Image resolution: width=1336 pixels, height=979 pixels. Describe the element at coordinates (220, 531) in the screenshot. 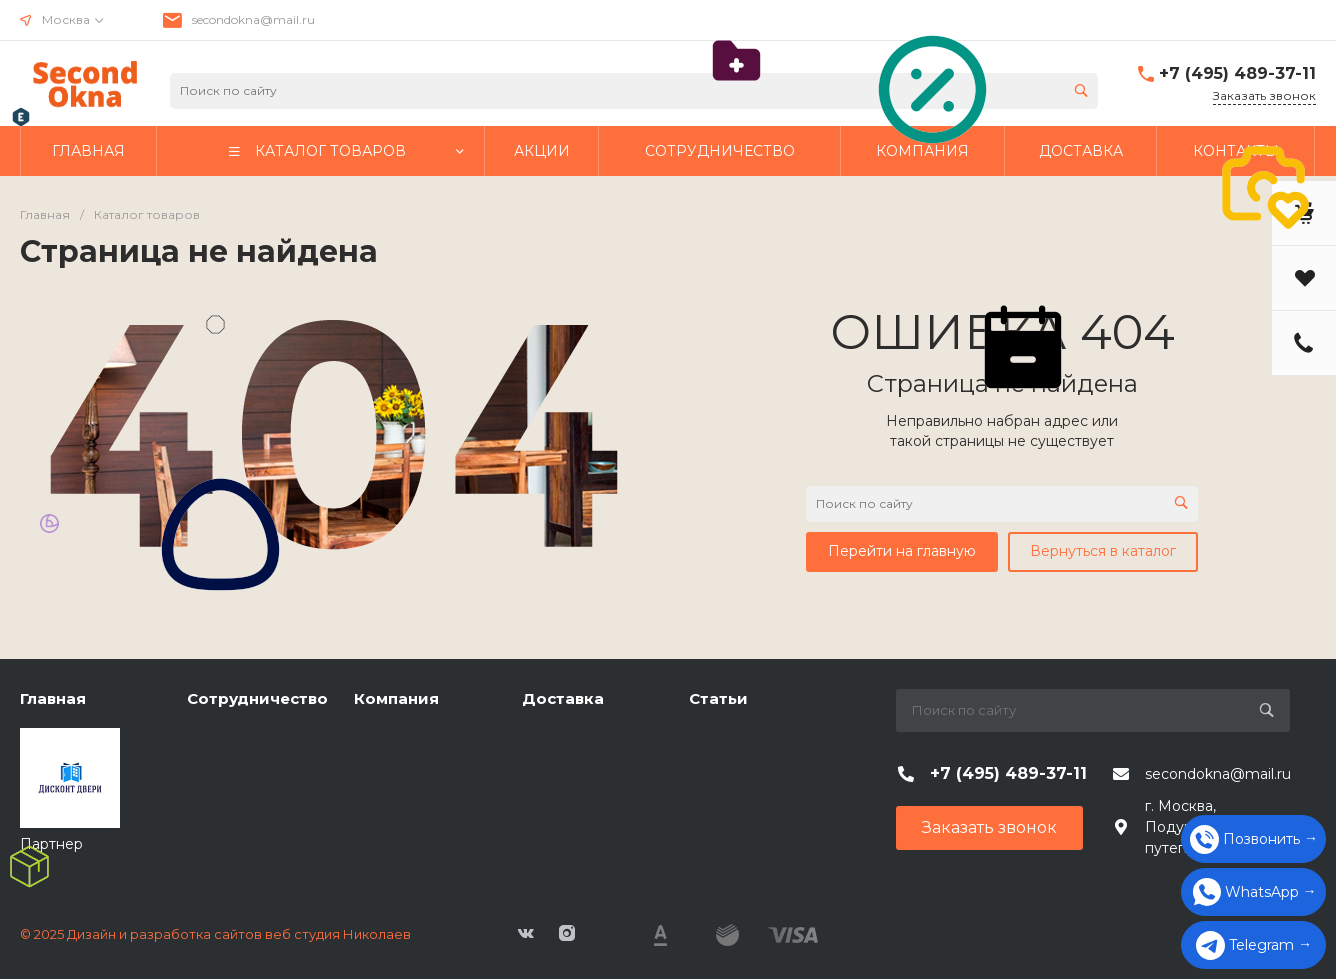

I see `represents an abstract shape or freeform object` at that location.